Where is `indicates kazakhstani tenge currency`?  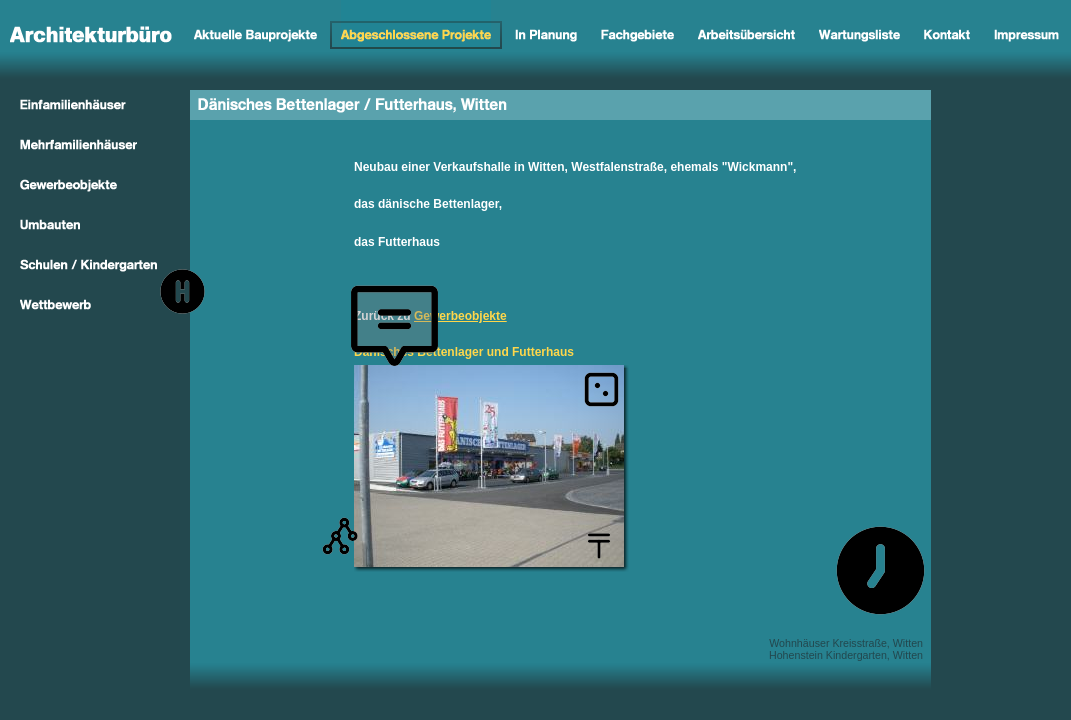 indicates kazakhstani tenge currency is located at coordinates (599, 546).